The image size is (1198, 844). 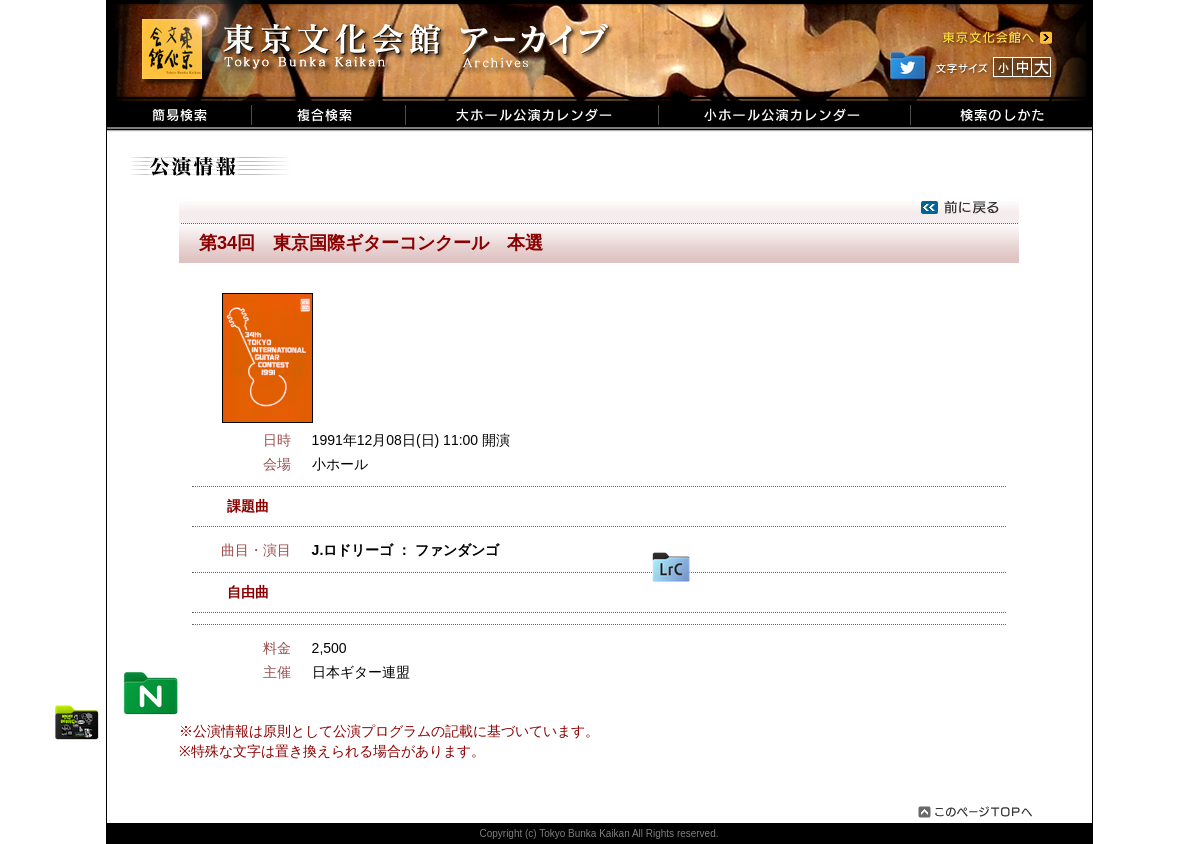 I want to click on open folder containing Twitter-related files, so click(x=907, y=66).